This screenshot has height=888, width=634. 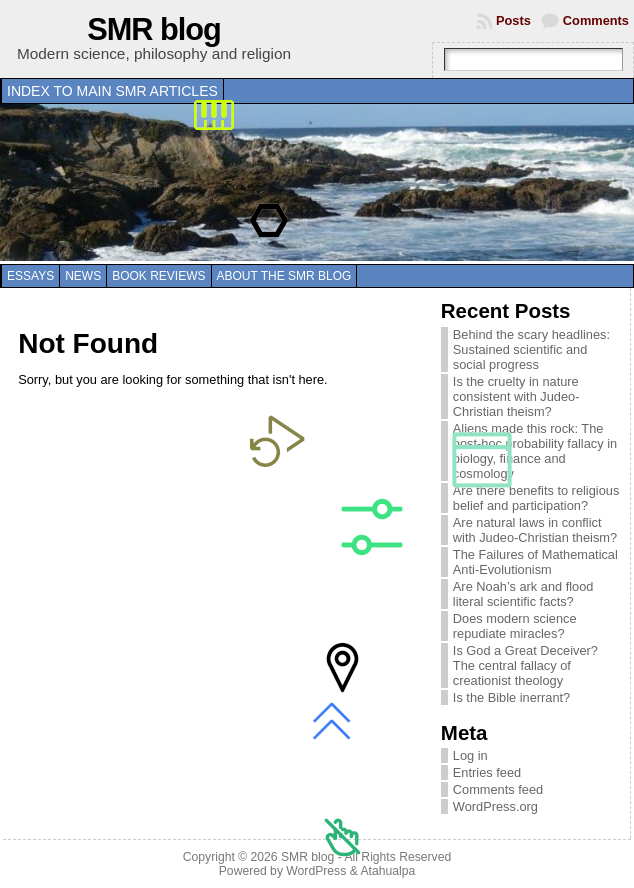 What do you see at coordinates (372, 527) in the screenshot?
I see `open settings or preferences` at bounding box center [372, 527].